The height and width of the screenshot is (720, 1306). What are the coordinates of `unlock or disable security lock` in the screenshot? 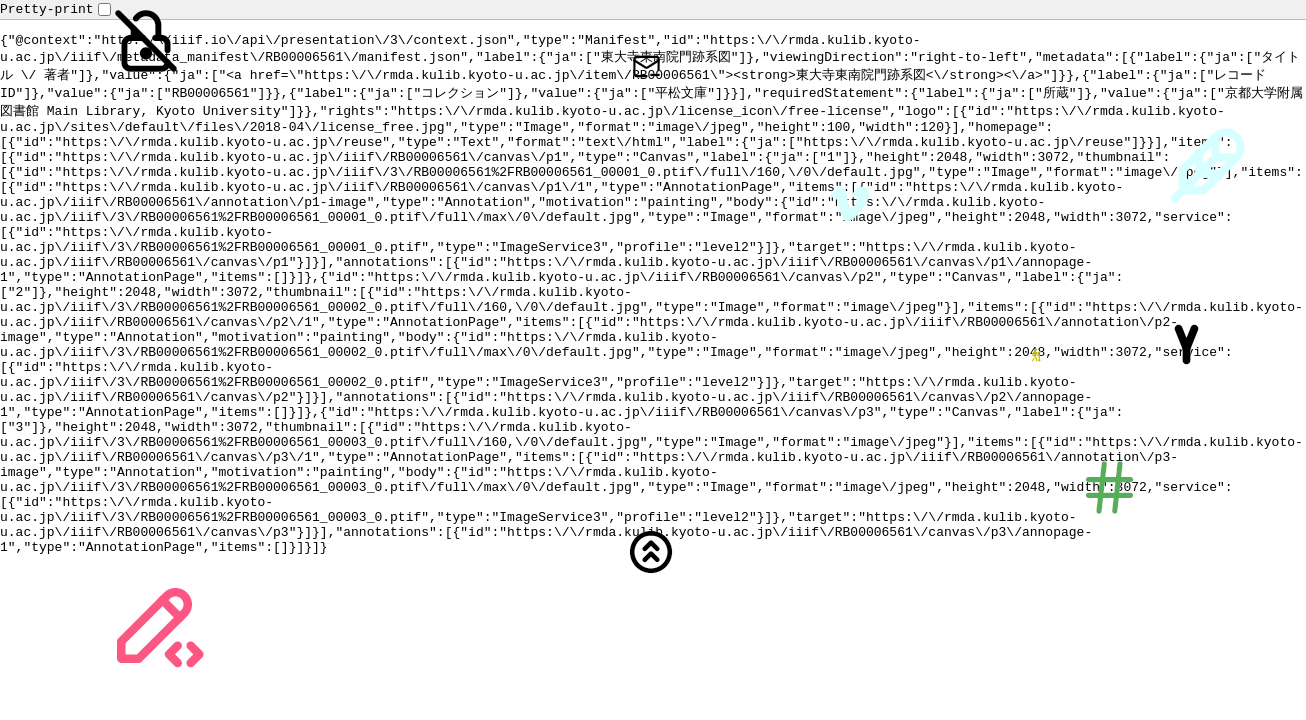 It's located at (146, 41).